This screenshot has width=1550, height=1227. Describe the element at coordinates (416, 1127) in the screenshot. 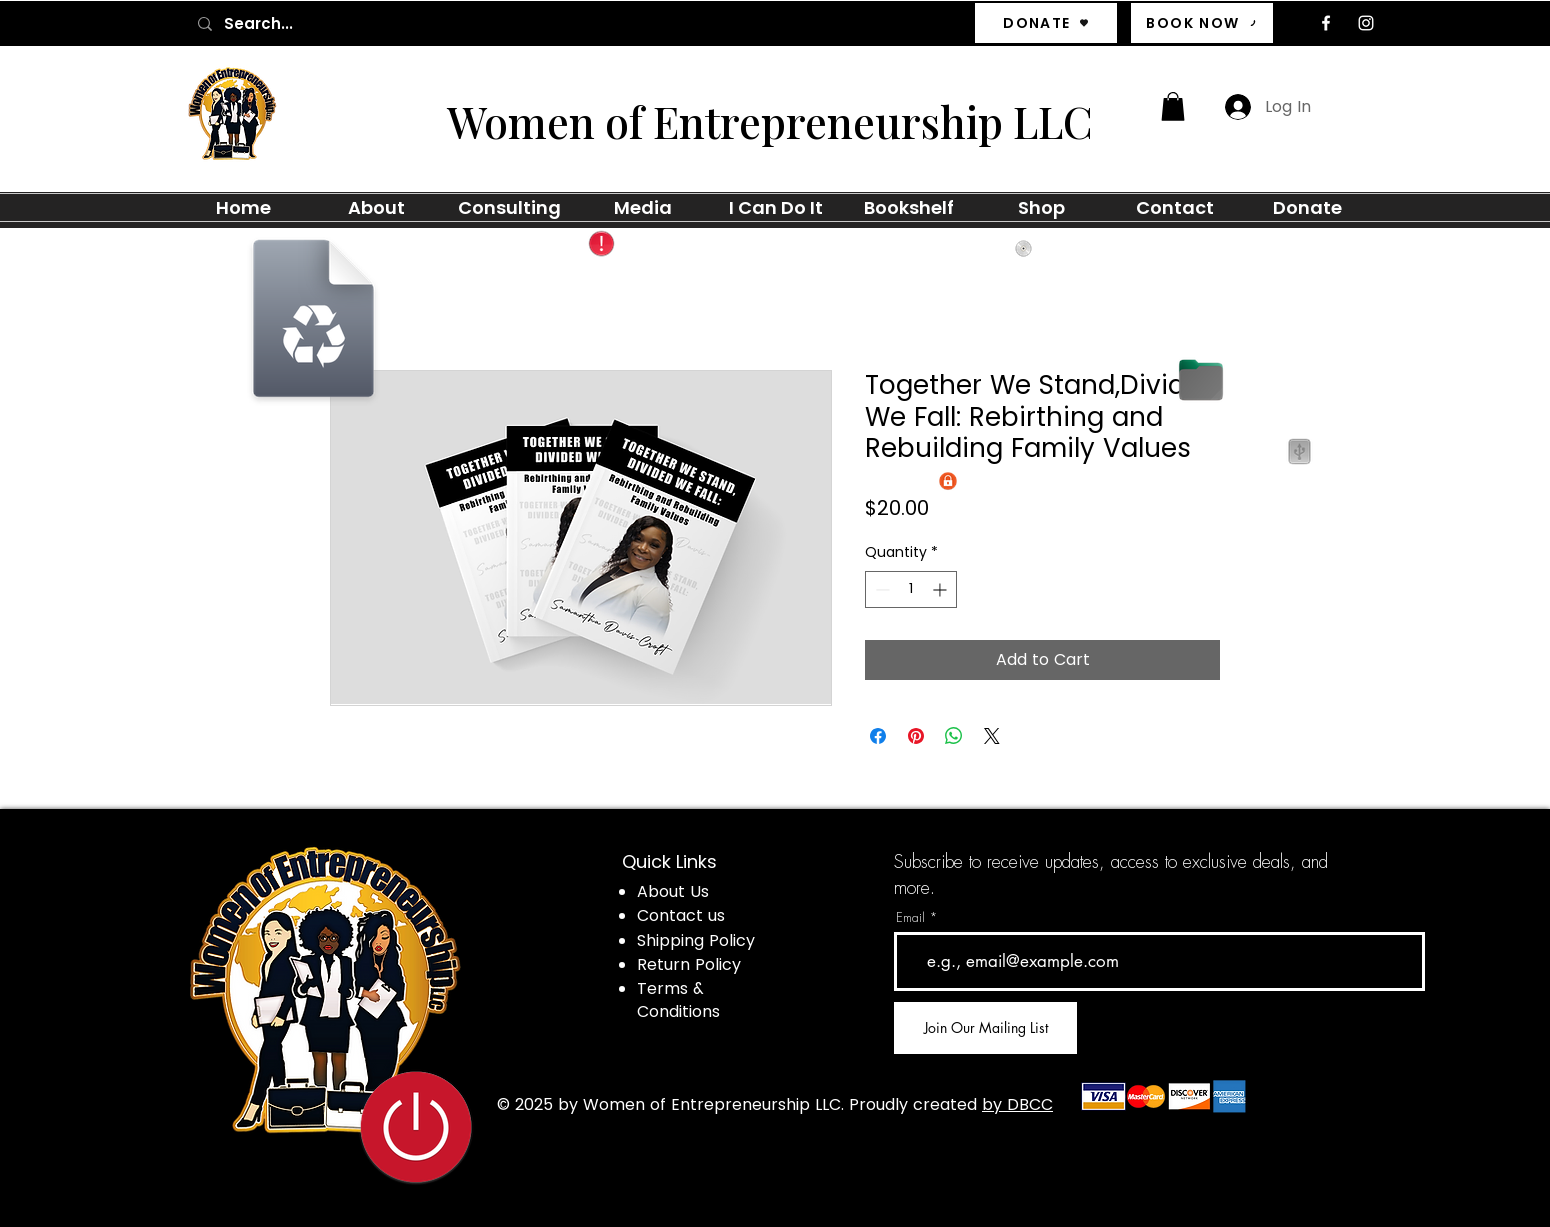

I see `shut down or power off the system` at that location.